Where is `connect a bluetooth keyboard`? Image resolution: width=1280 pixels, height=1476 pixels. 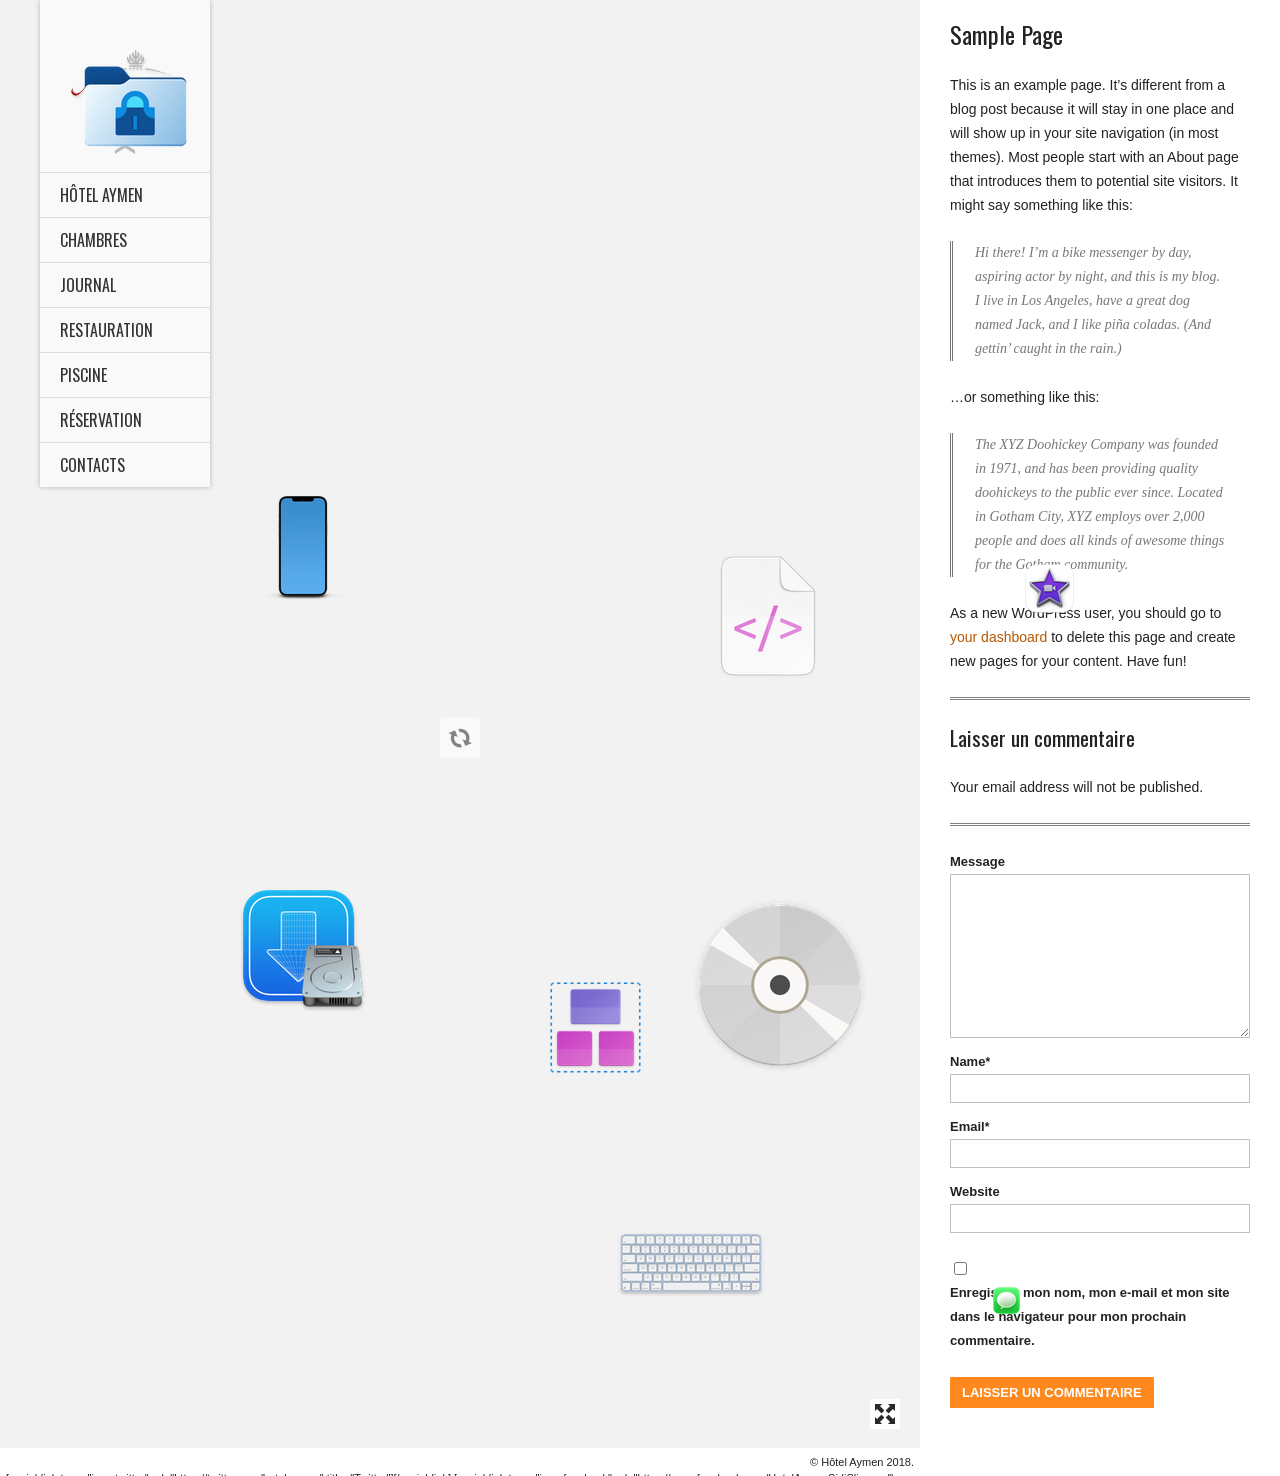 connect a bluetooth keyboard is located at coordinates (691, 1263).